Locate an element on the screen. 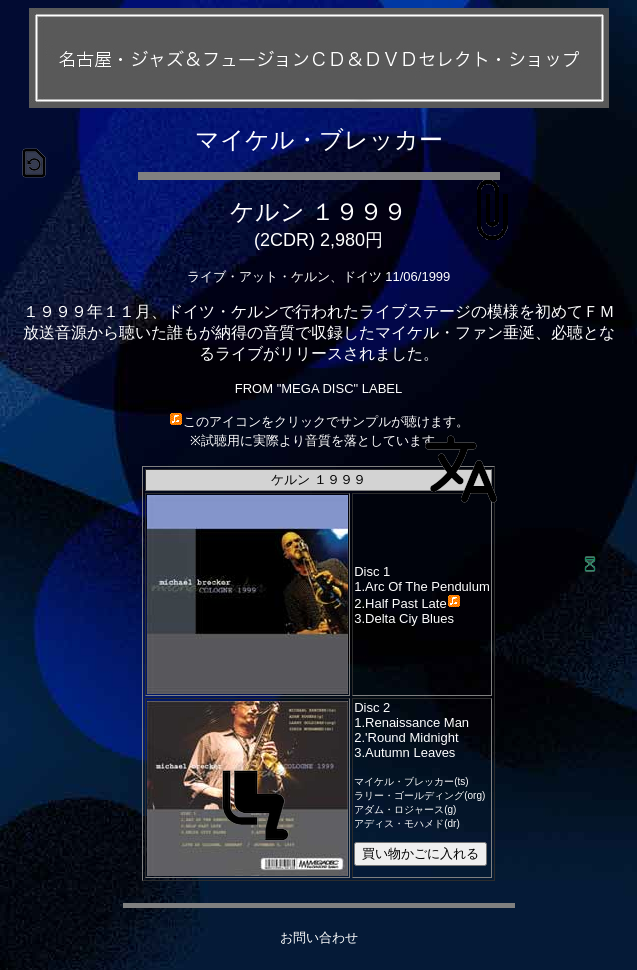  change language settings is located at coordinates (461, 469).